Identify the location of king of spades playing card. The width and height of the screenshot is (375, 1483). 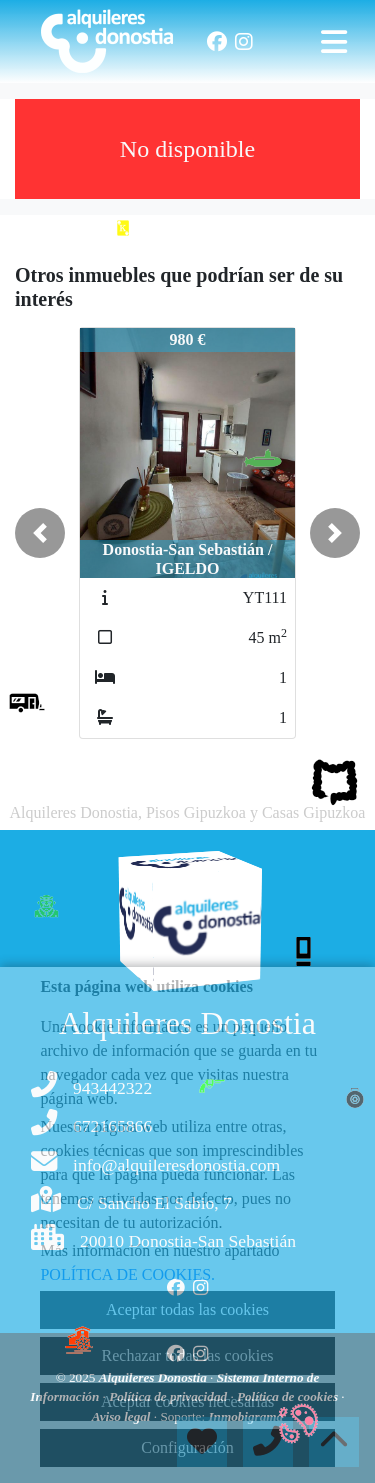
(123, 228).